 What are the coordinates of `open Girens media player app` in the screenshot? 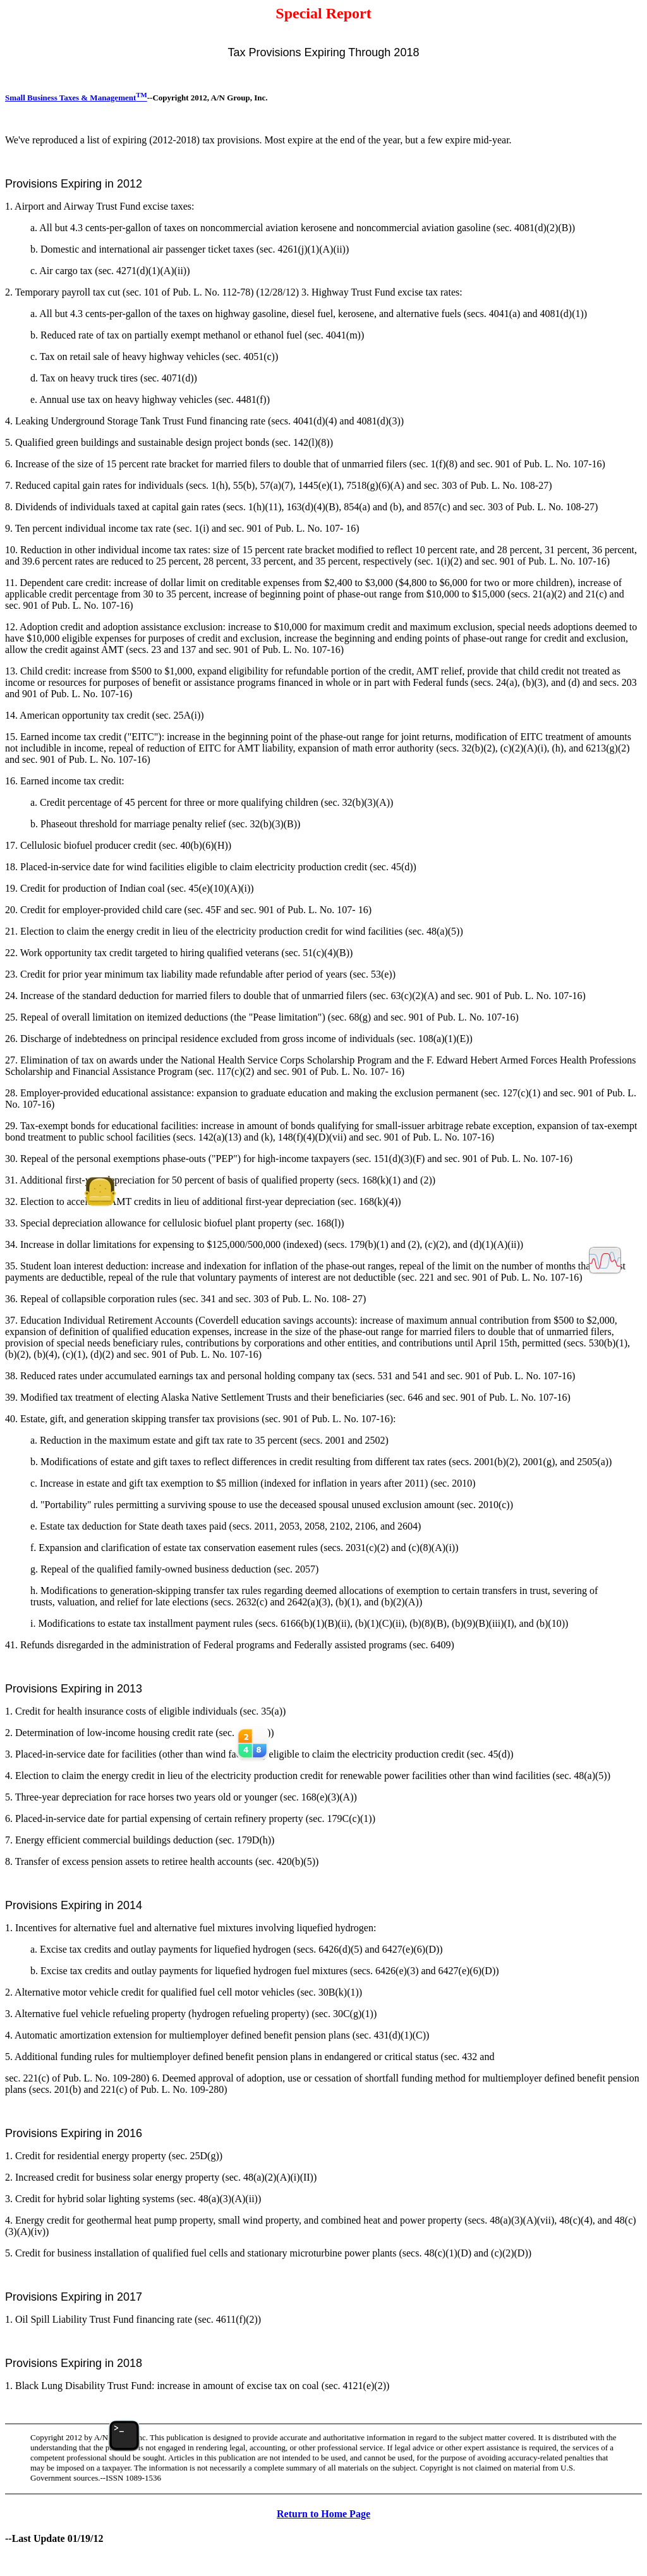 It's located at (100, 1191).